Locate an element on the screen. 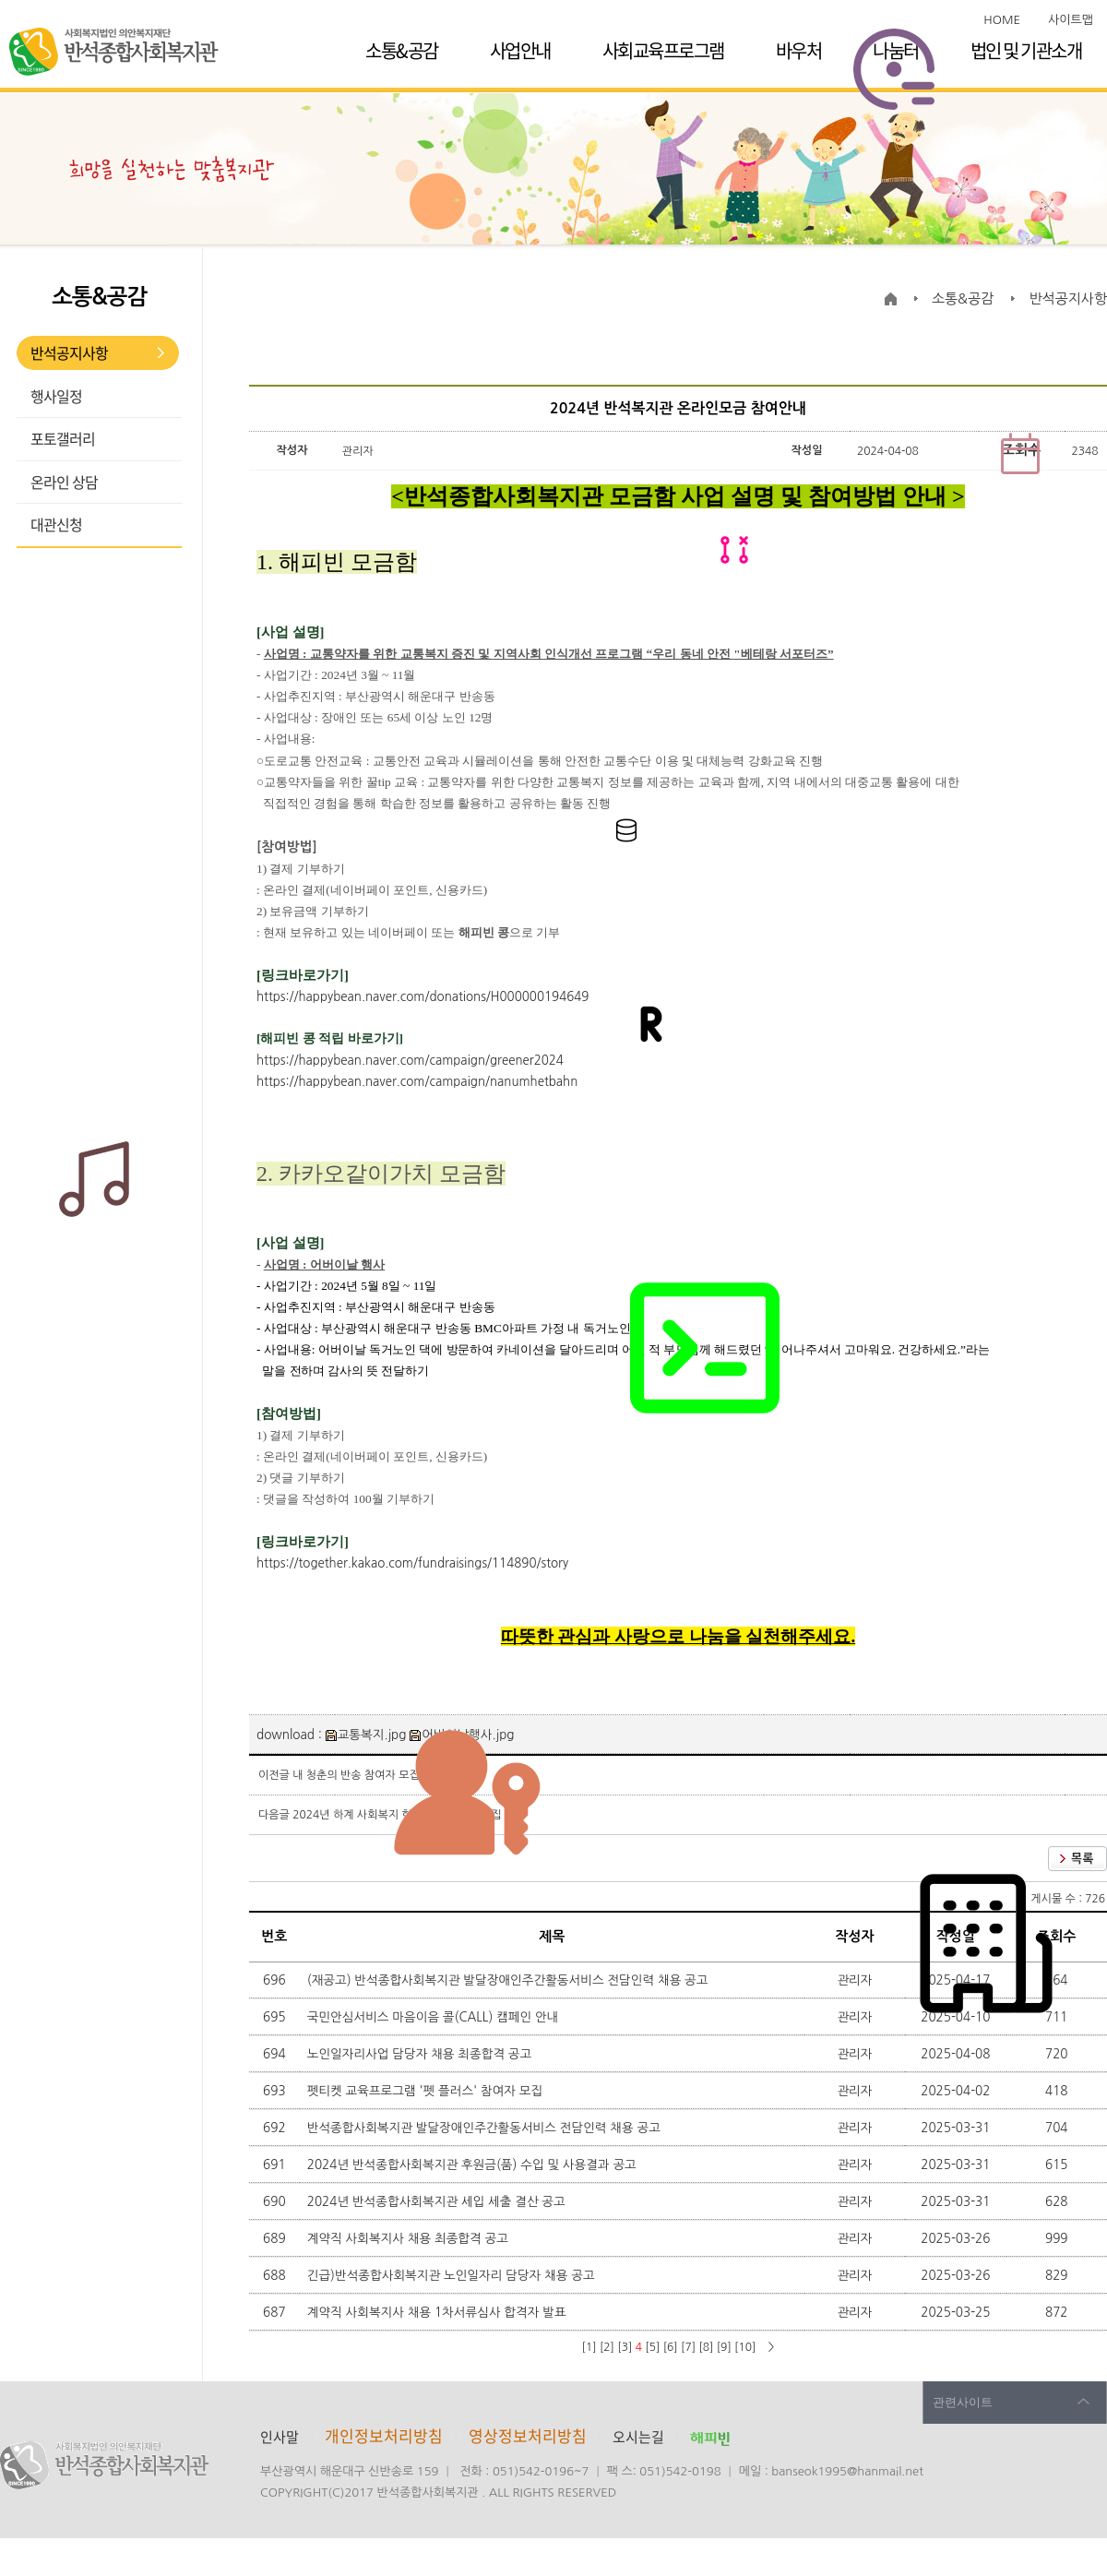 The height and width of the screenshot is (2576, 1107). access music or audio player is located at coordinates (98, 1180).